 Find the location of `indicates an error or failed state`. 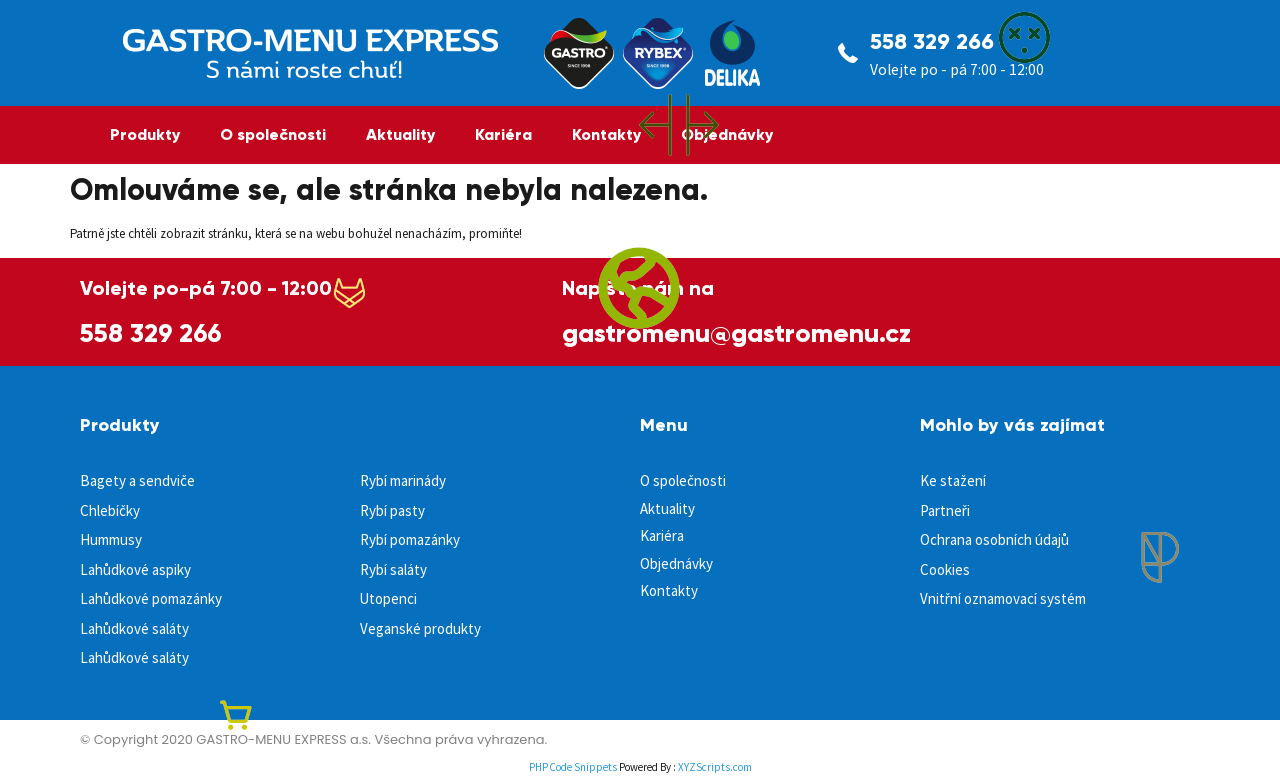

indicates an error or failed state is located at coordinates (1024, 37).